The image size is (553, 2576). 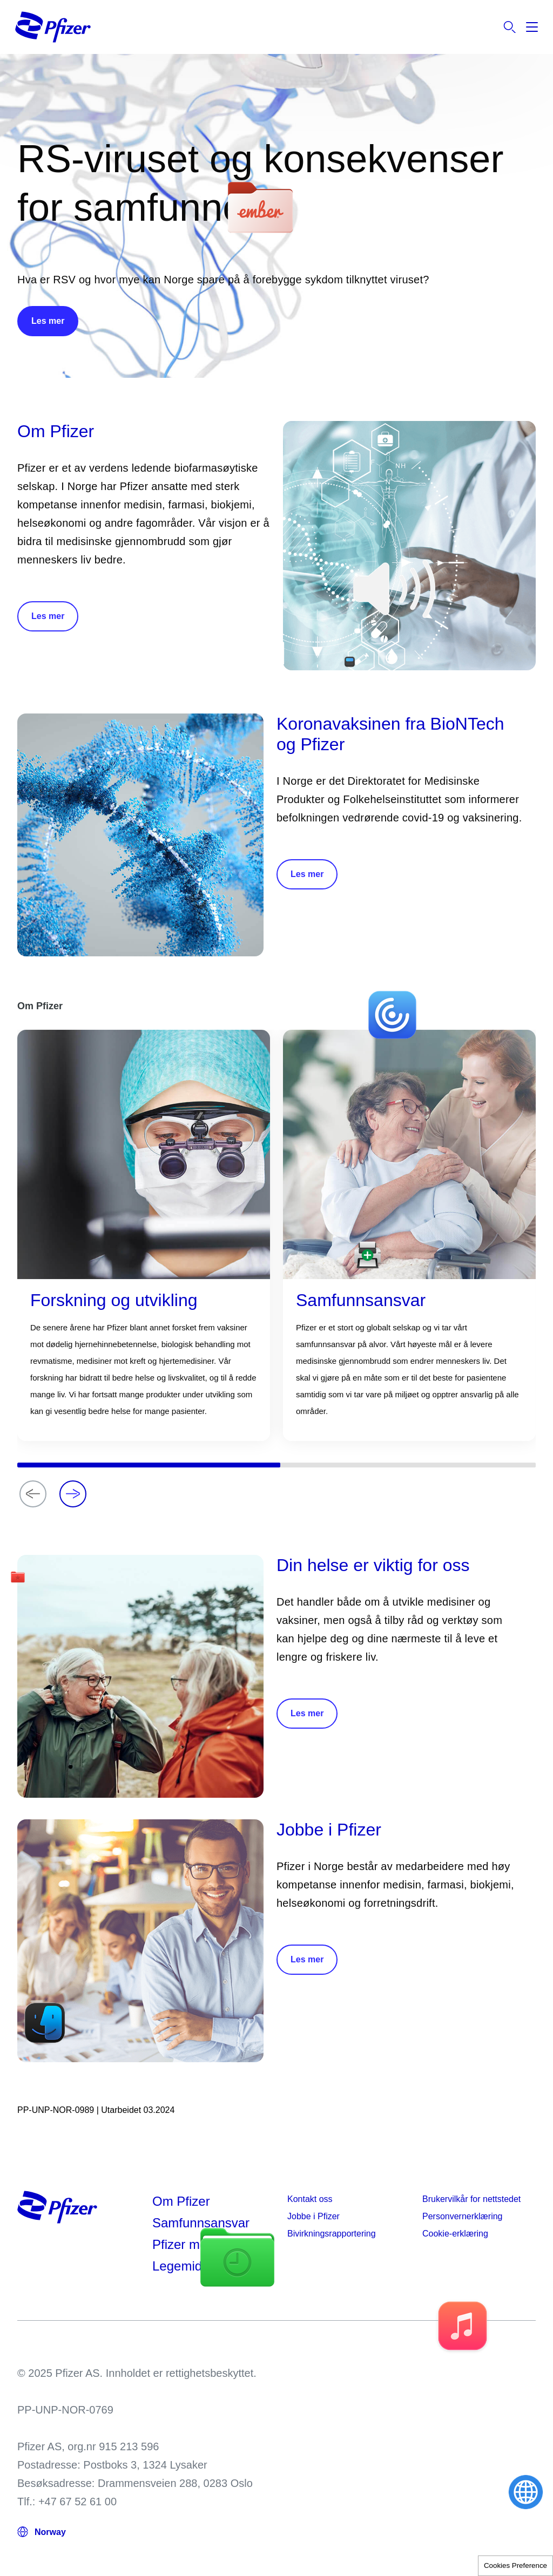 What do you see at coordinates (237, 2257) in the screenshot?
I see `access temporary files folder` at bounding box center [237, 2257].